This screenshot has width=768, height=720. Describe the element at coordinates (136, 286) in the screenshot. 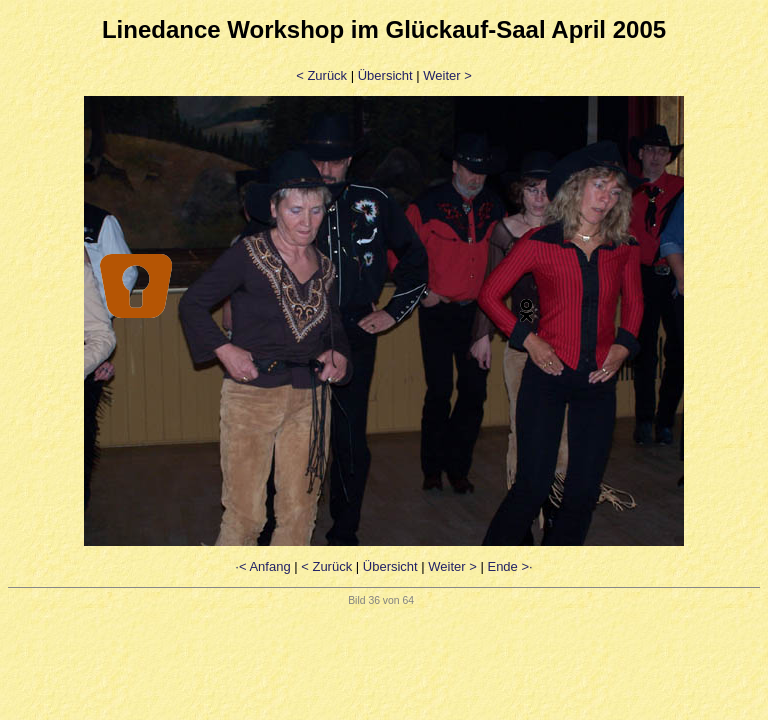

I see `open enpass password manager` at that location.